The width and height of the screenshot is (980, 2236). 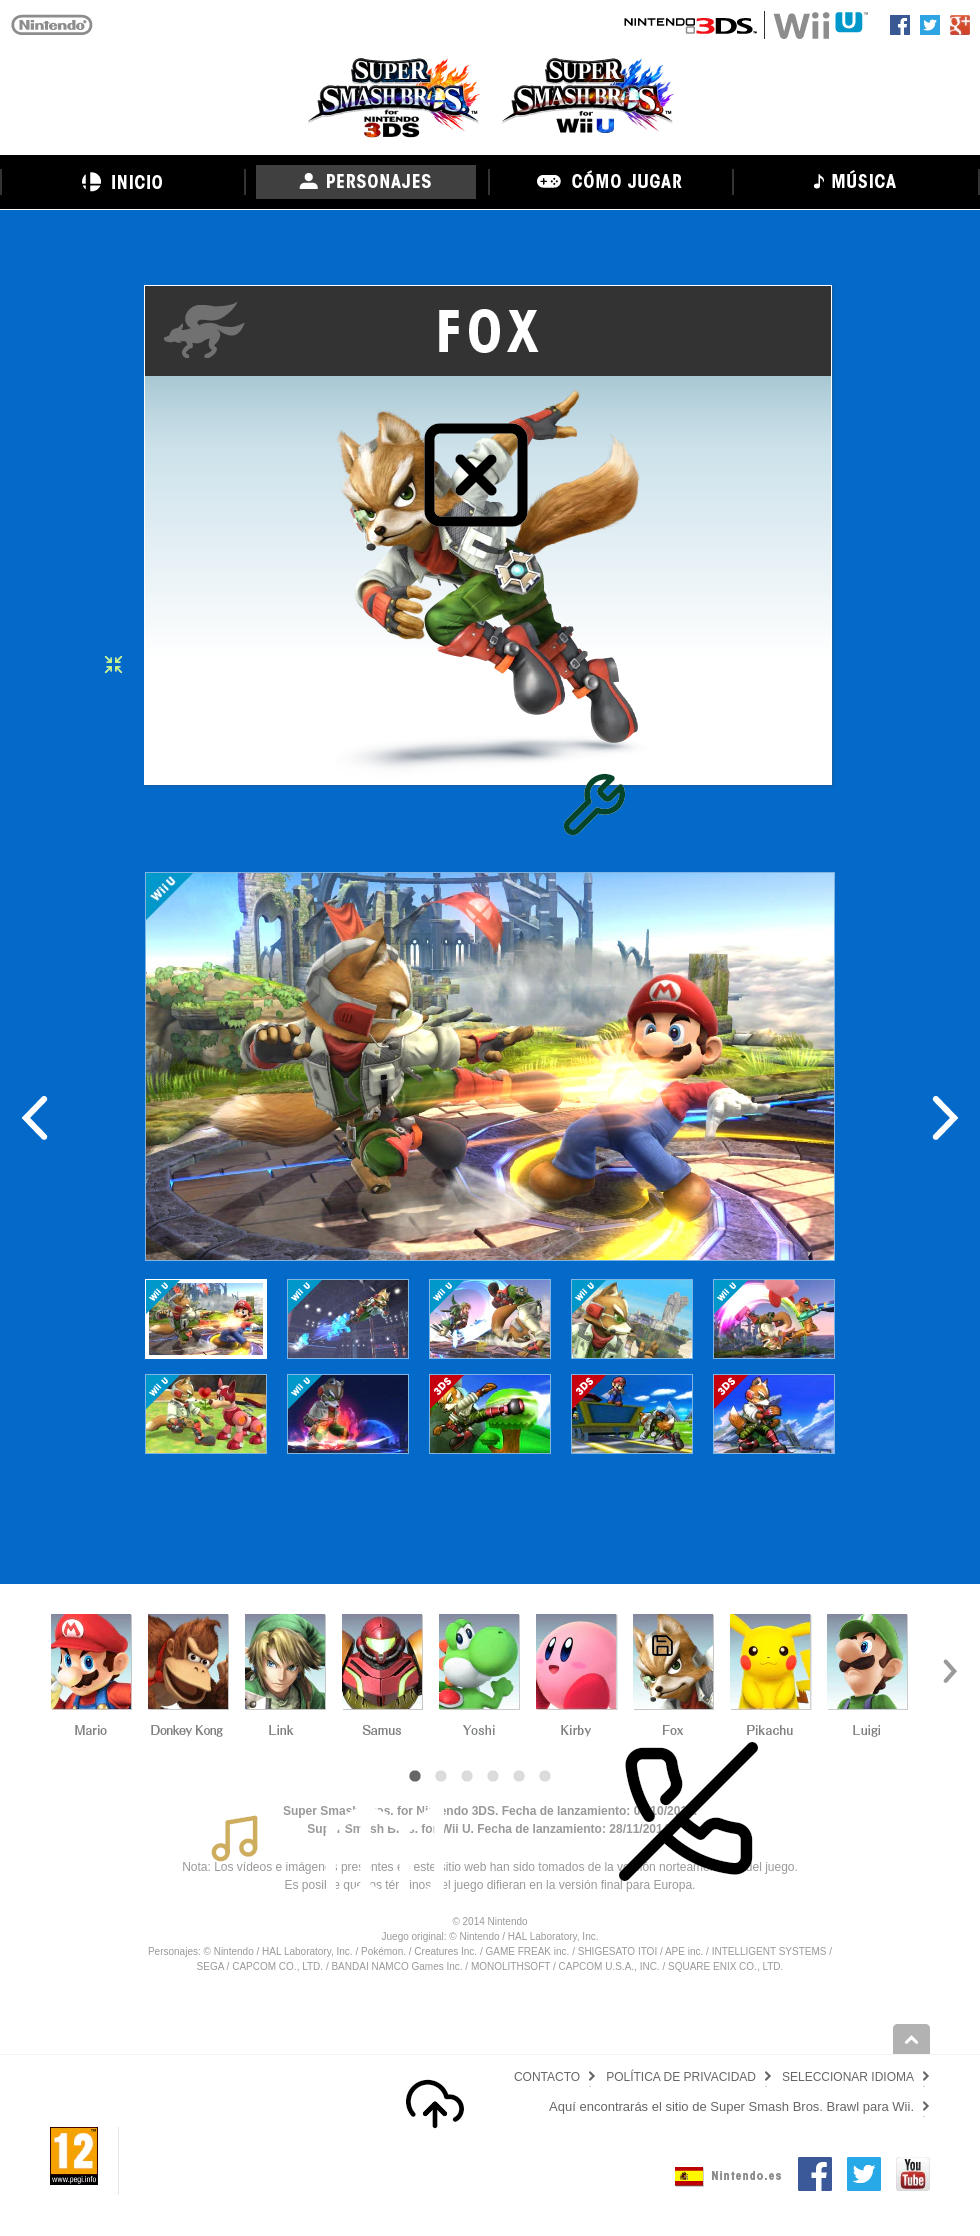 I want to click on access music library or player, so click(x=234, y=1838).